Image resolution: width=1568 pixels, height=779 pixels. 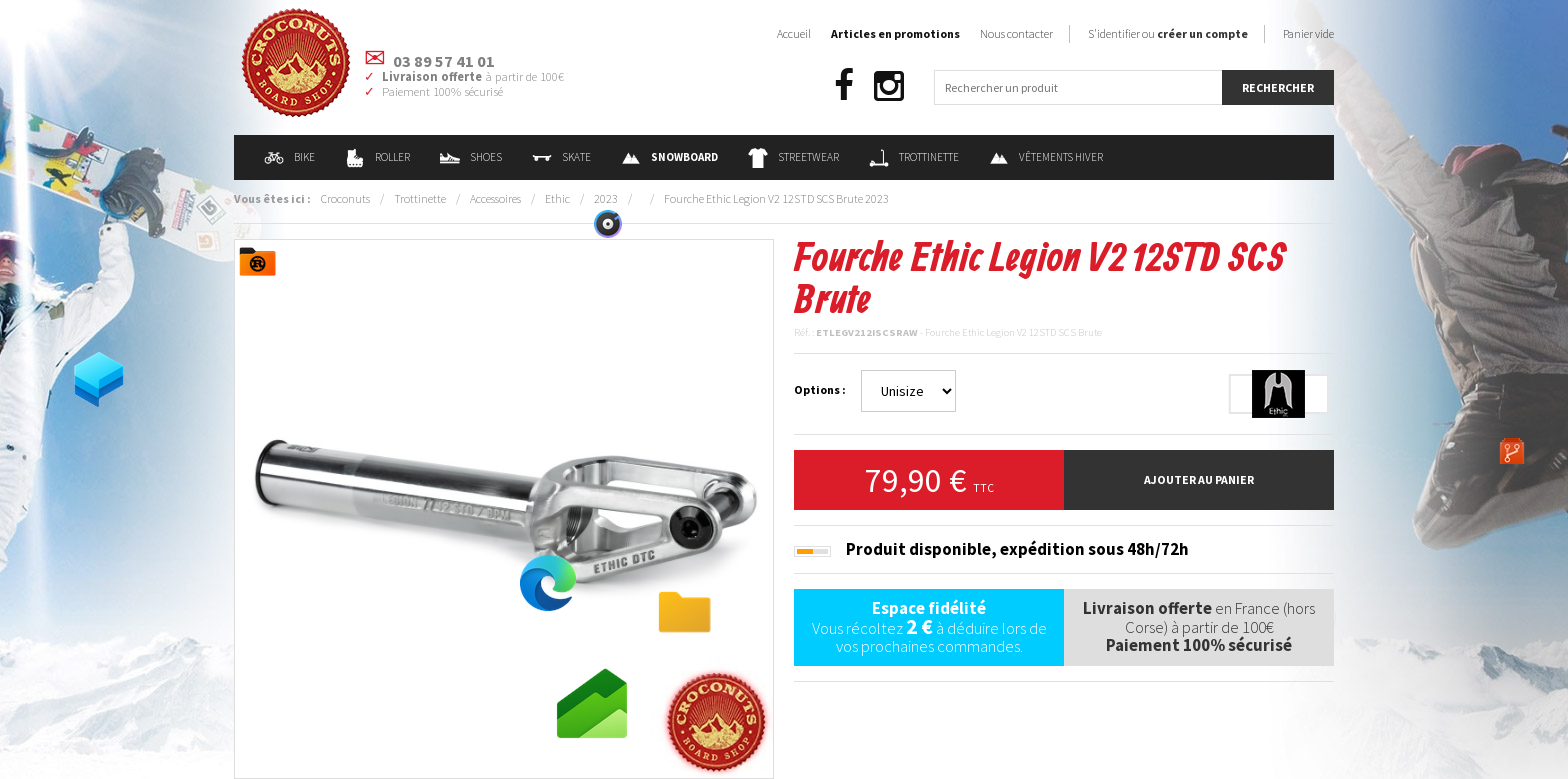 What do you see at coordinates (684, 613) in the screenshot?
I see `open liveback folder` at bounding box center [684, 613].